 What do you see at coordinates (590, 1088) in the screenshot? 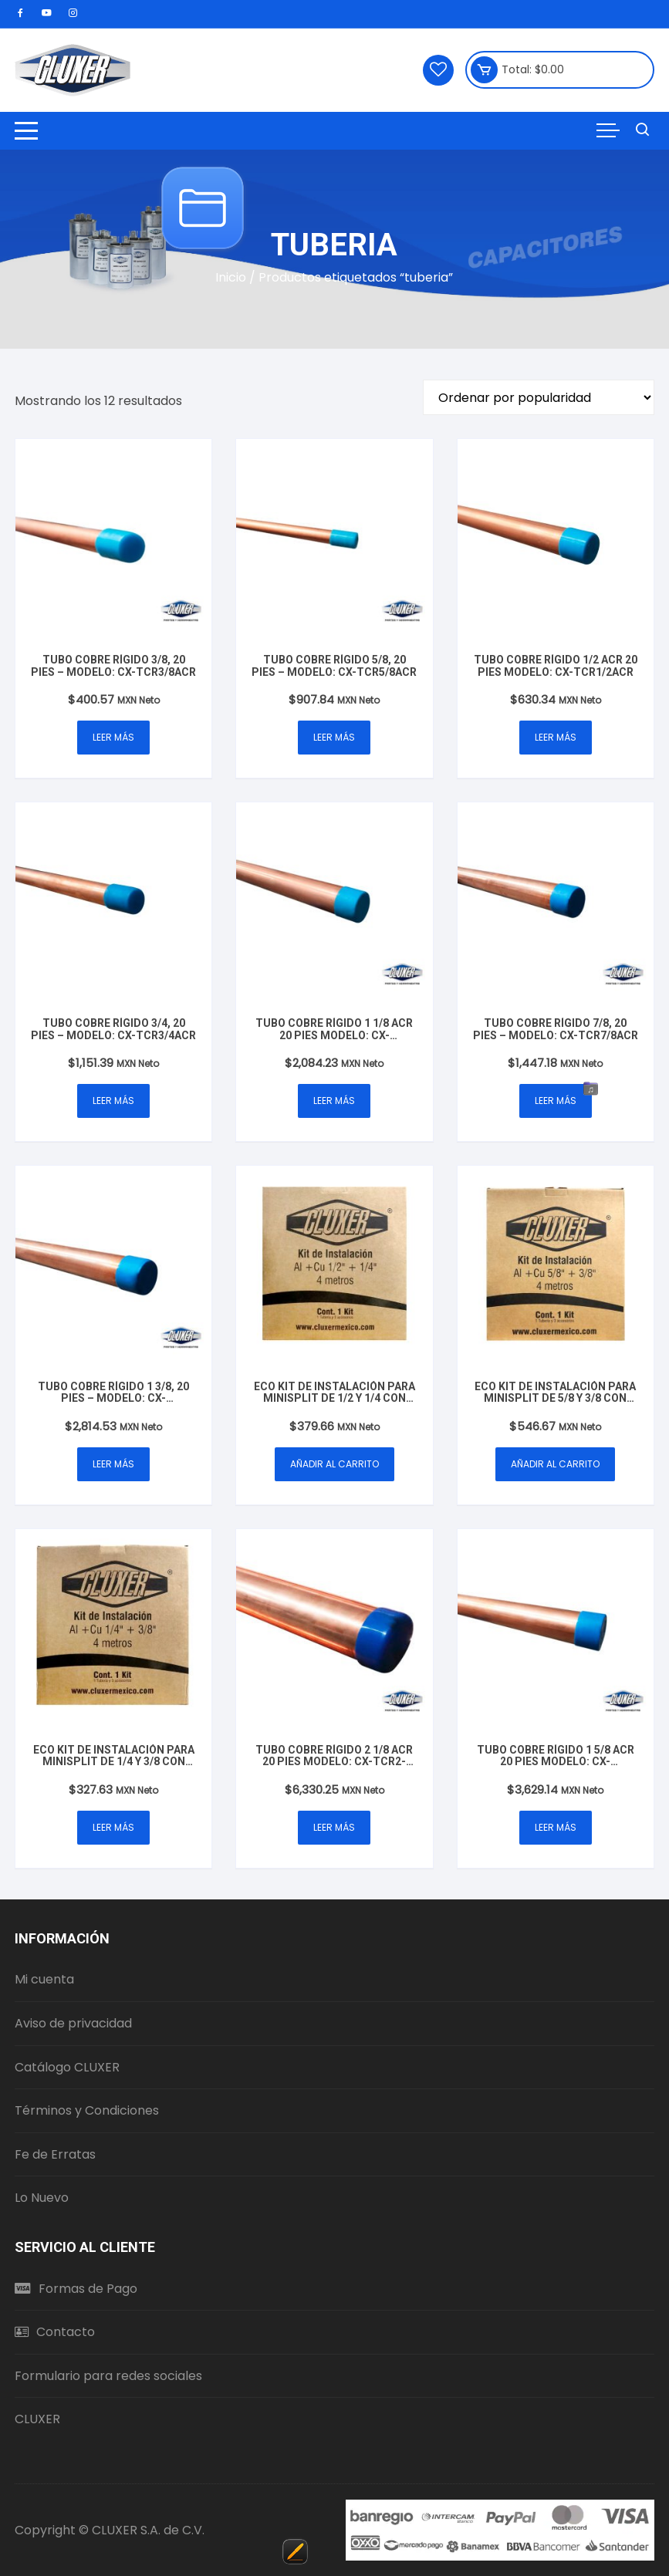
I see `open your music folder` at bounding box center [590, 1088].